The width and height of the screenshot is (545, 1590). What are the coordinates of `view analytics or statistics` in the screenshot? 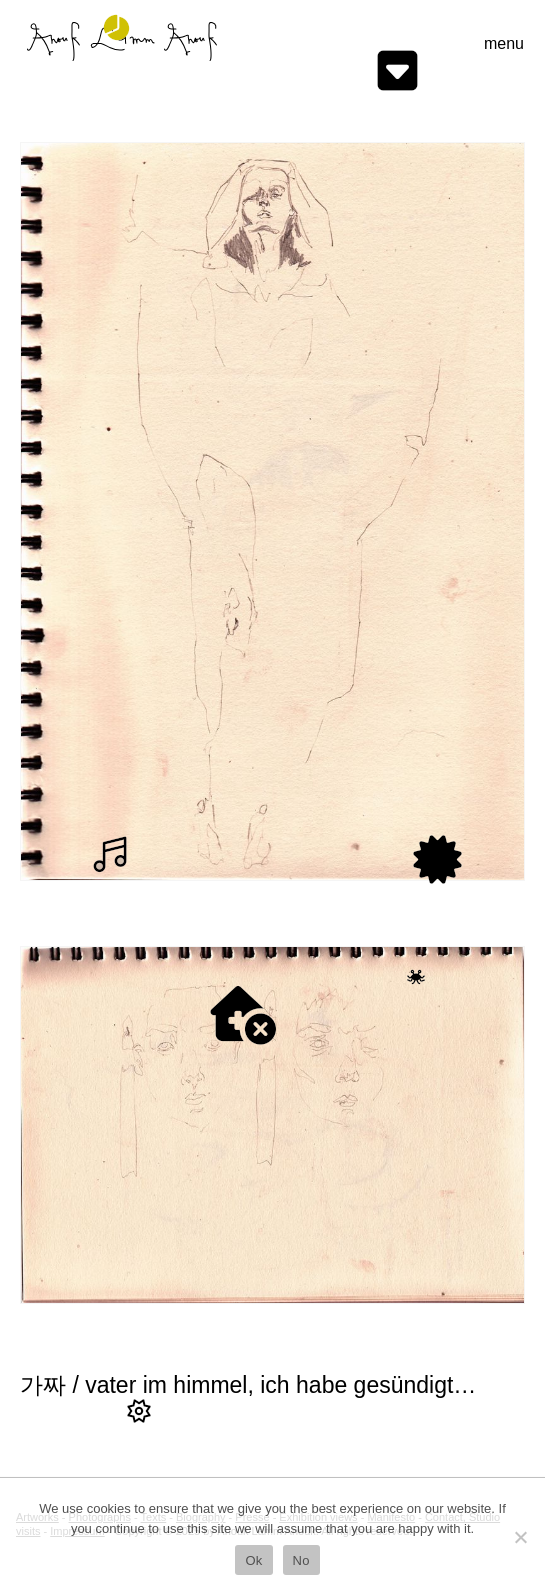 It's located at (116, 27).